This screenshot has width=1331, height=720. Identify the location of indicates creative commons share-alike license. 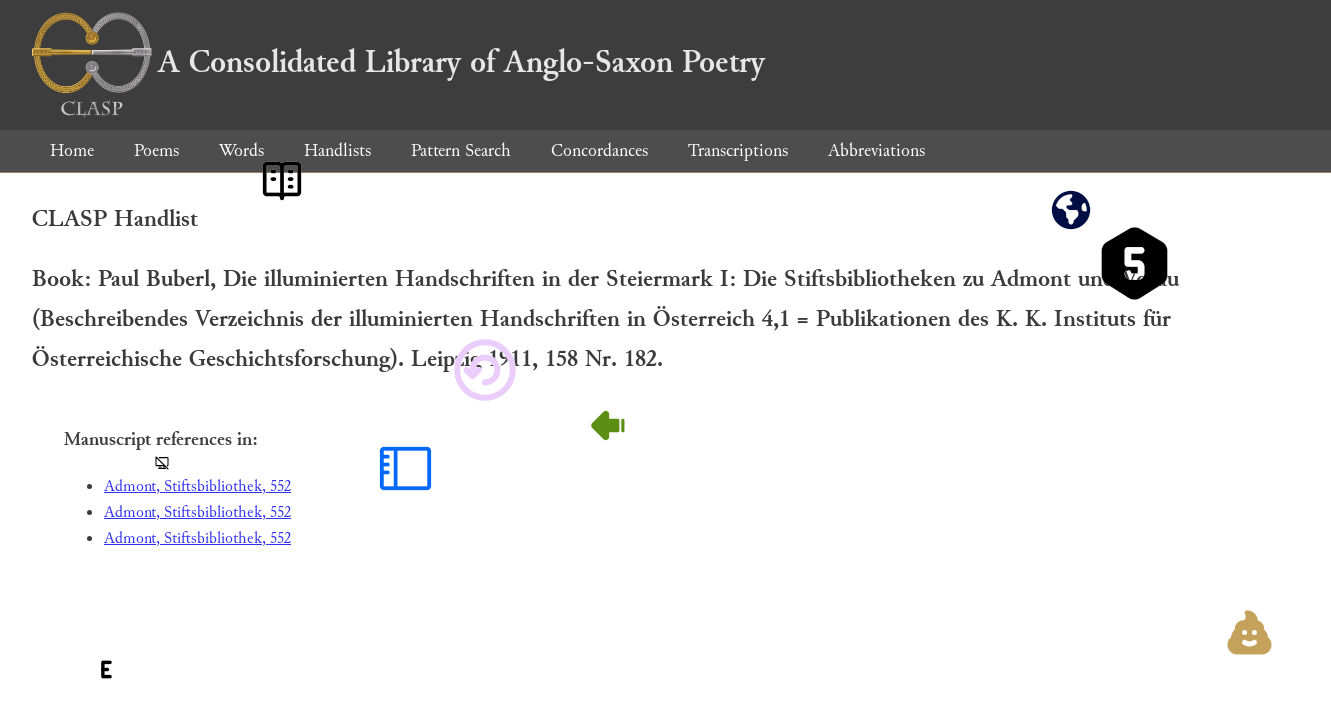
(485, 370).